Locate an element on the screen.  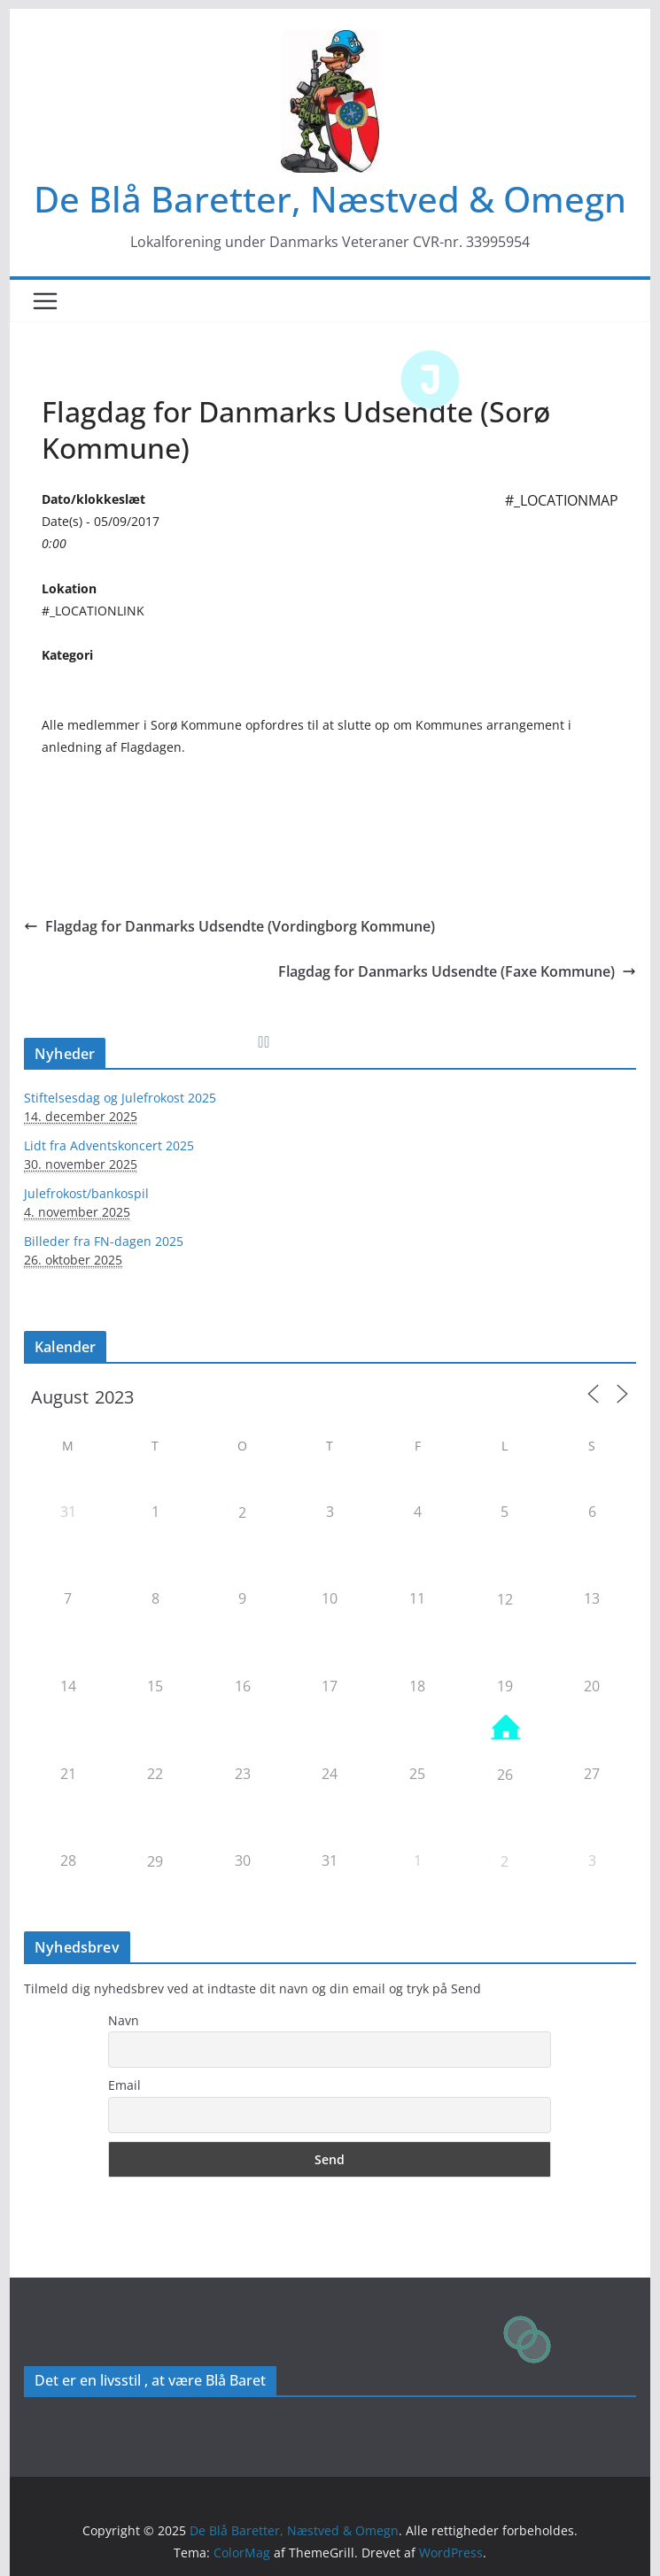
indicates an item or contact starting with the letter J is located at coordinates (430, 379).